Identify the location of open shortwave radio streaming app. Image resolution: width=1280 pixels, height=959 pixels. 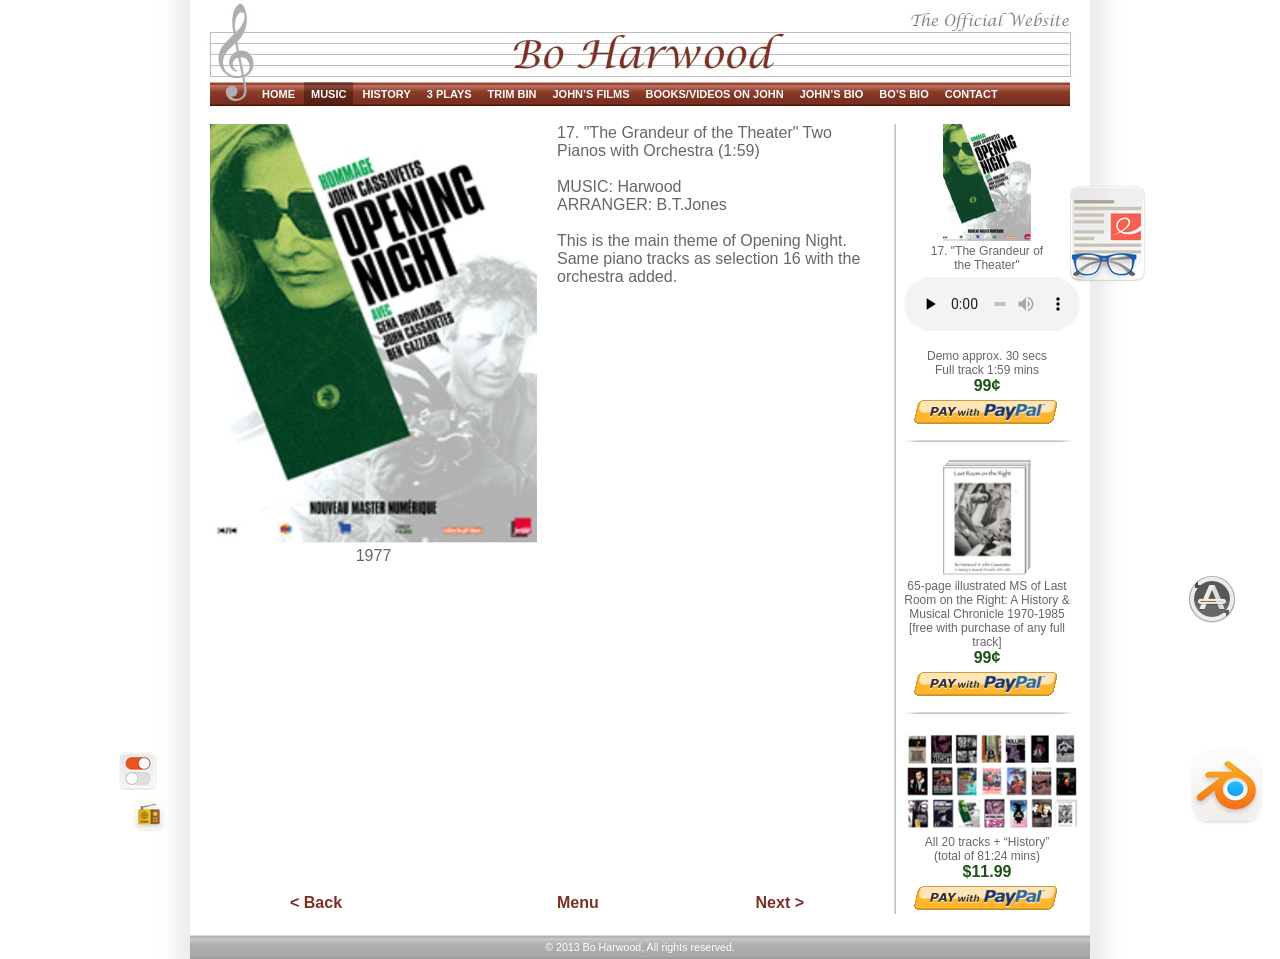
(149, 814).